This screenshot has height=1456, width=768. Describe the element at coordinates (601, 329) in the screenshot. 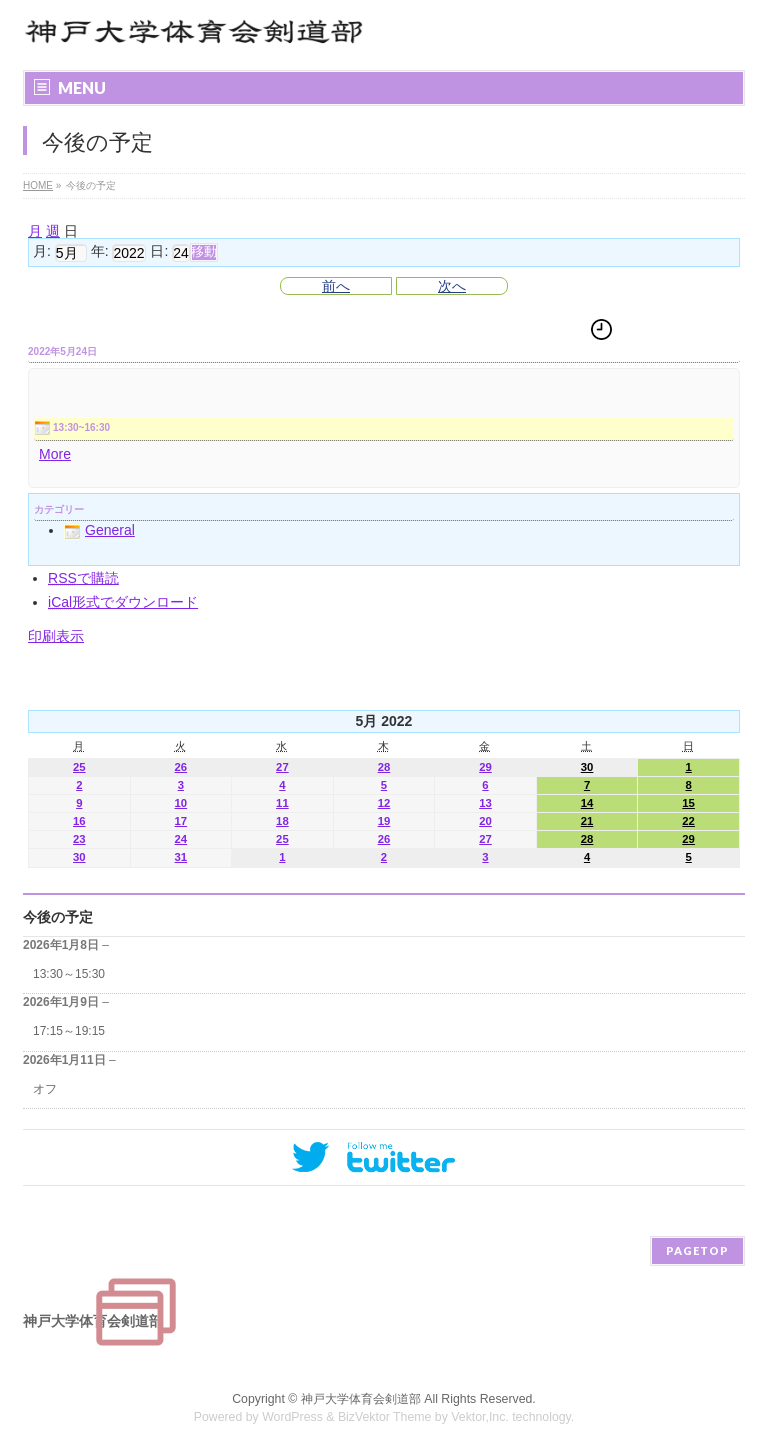

I see `view current time` at that location.